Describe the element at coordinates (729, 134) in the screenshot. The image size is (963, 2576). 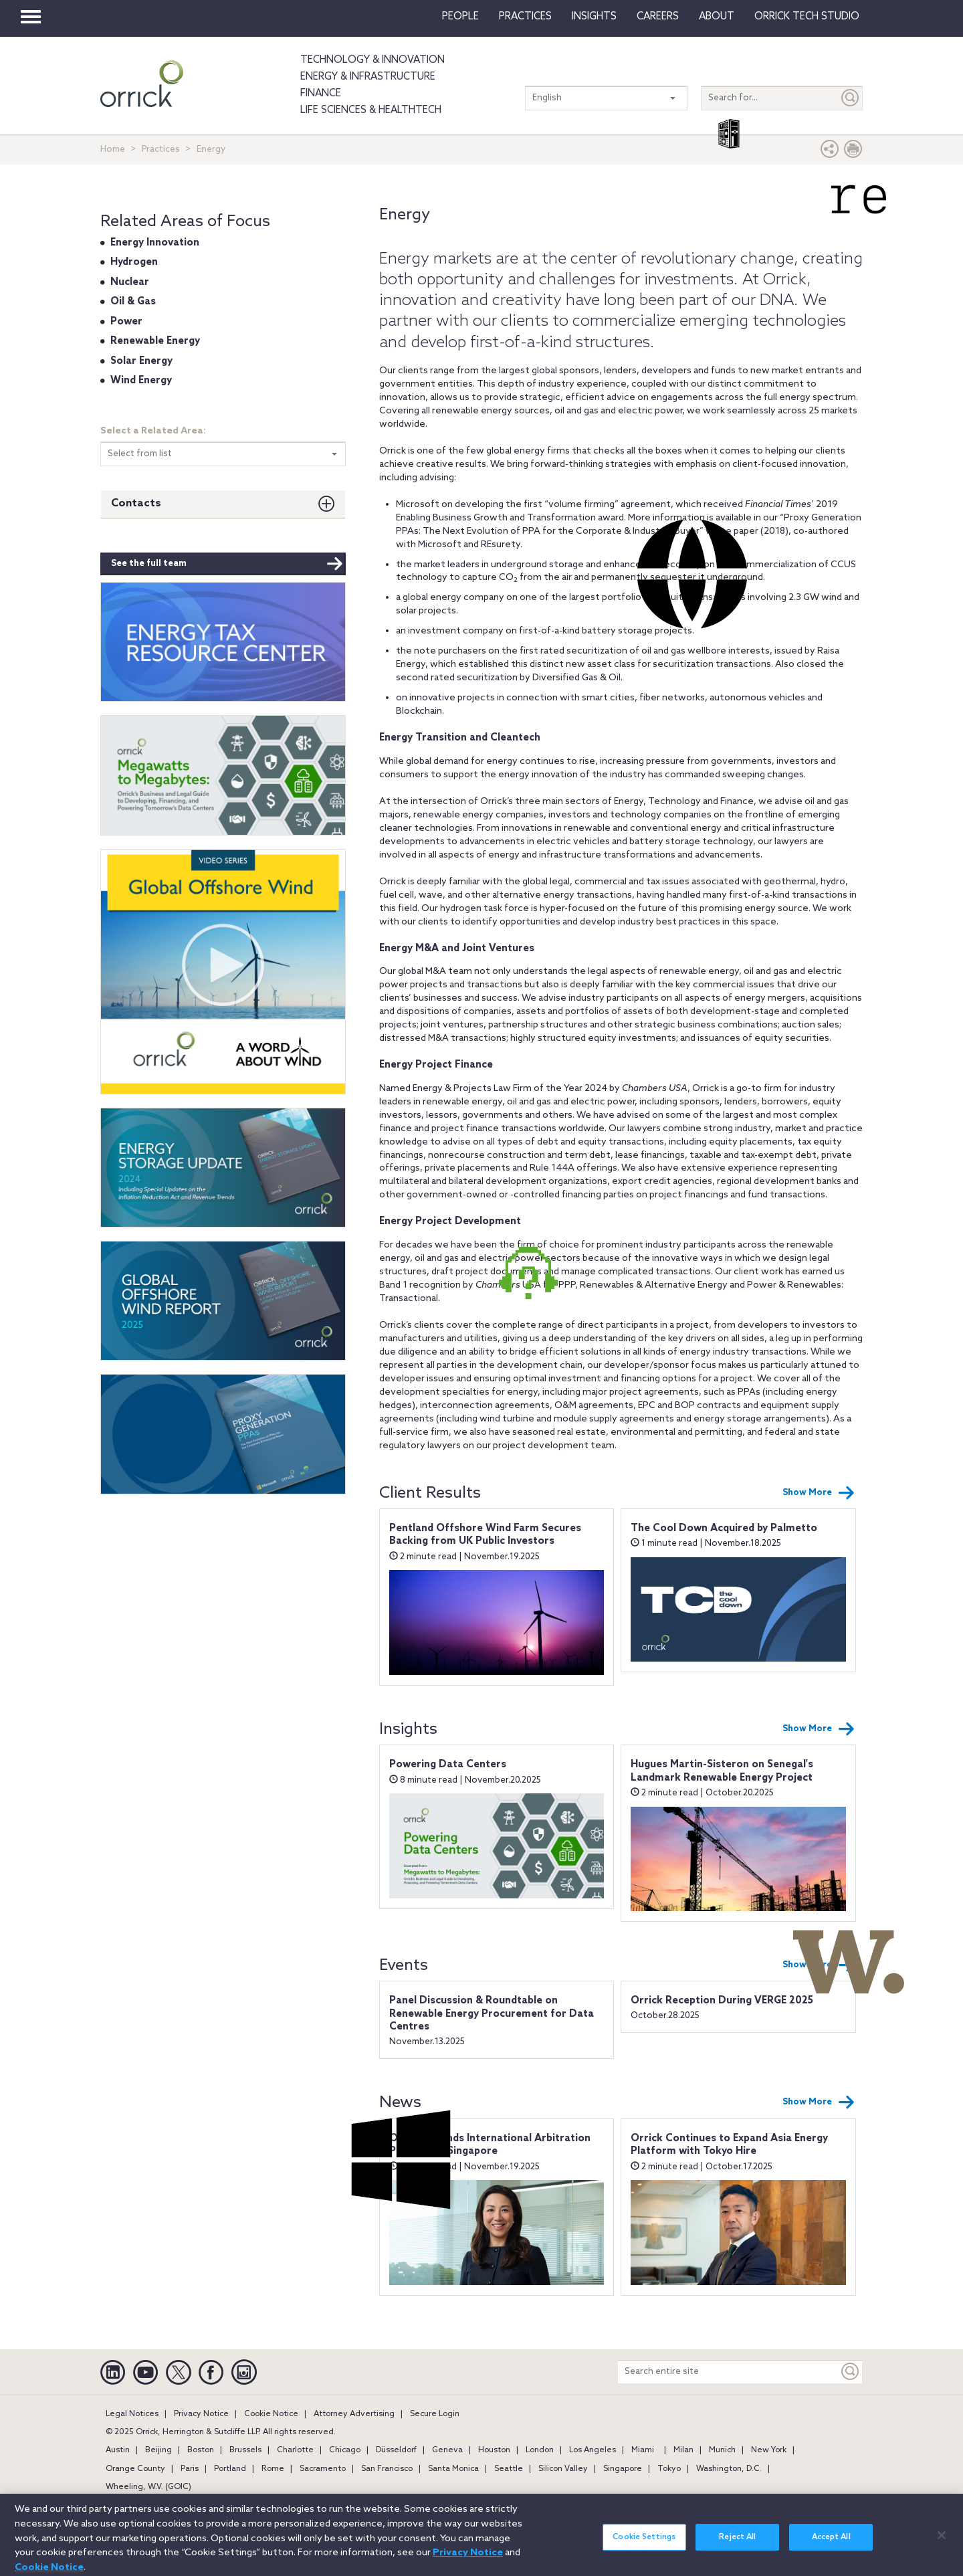
I see `visit PCGamingWiki website` at that location.